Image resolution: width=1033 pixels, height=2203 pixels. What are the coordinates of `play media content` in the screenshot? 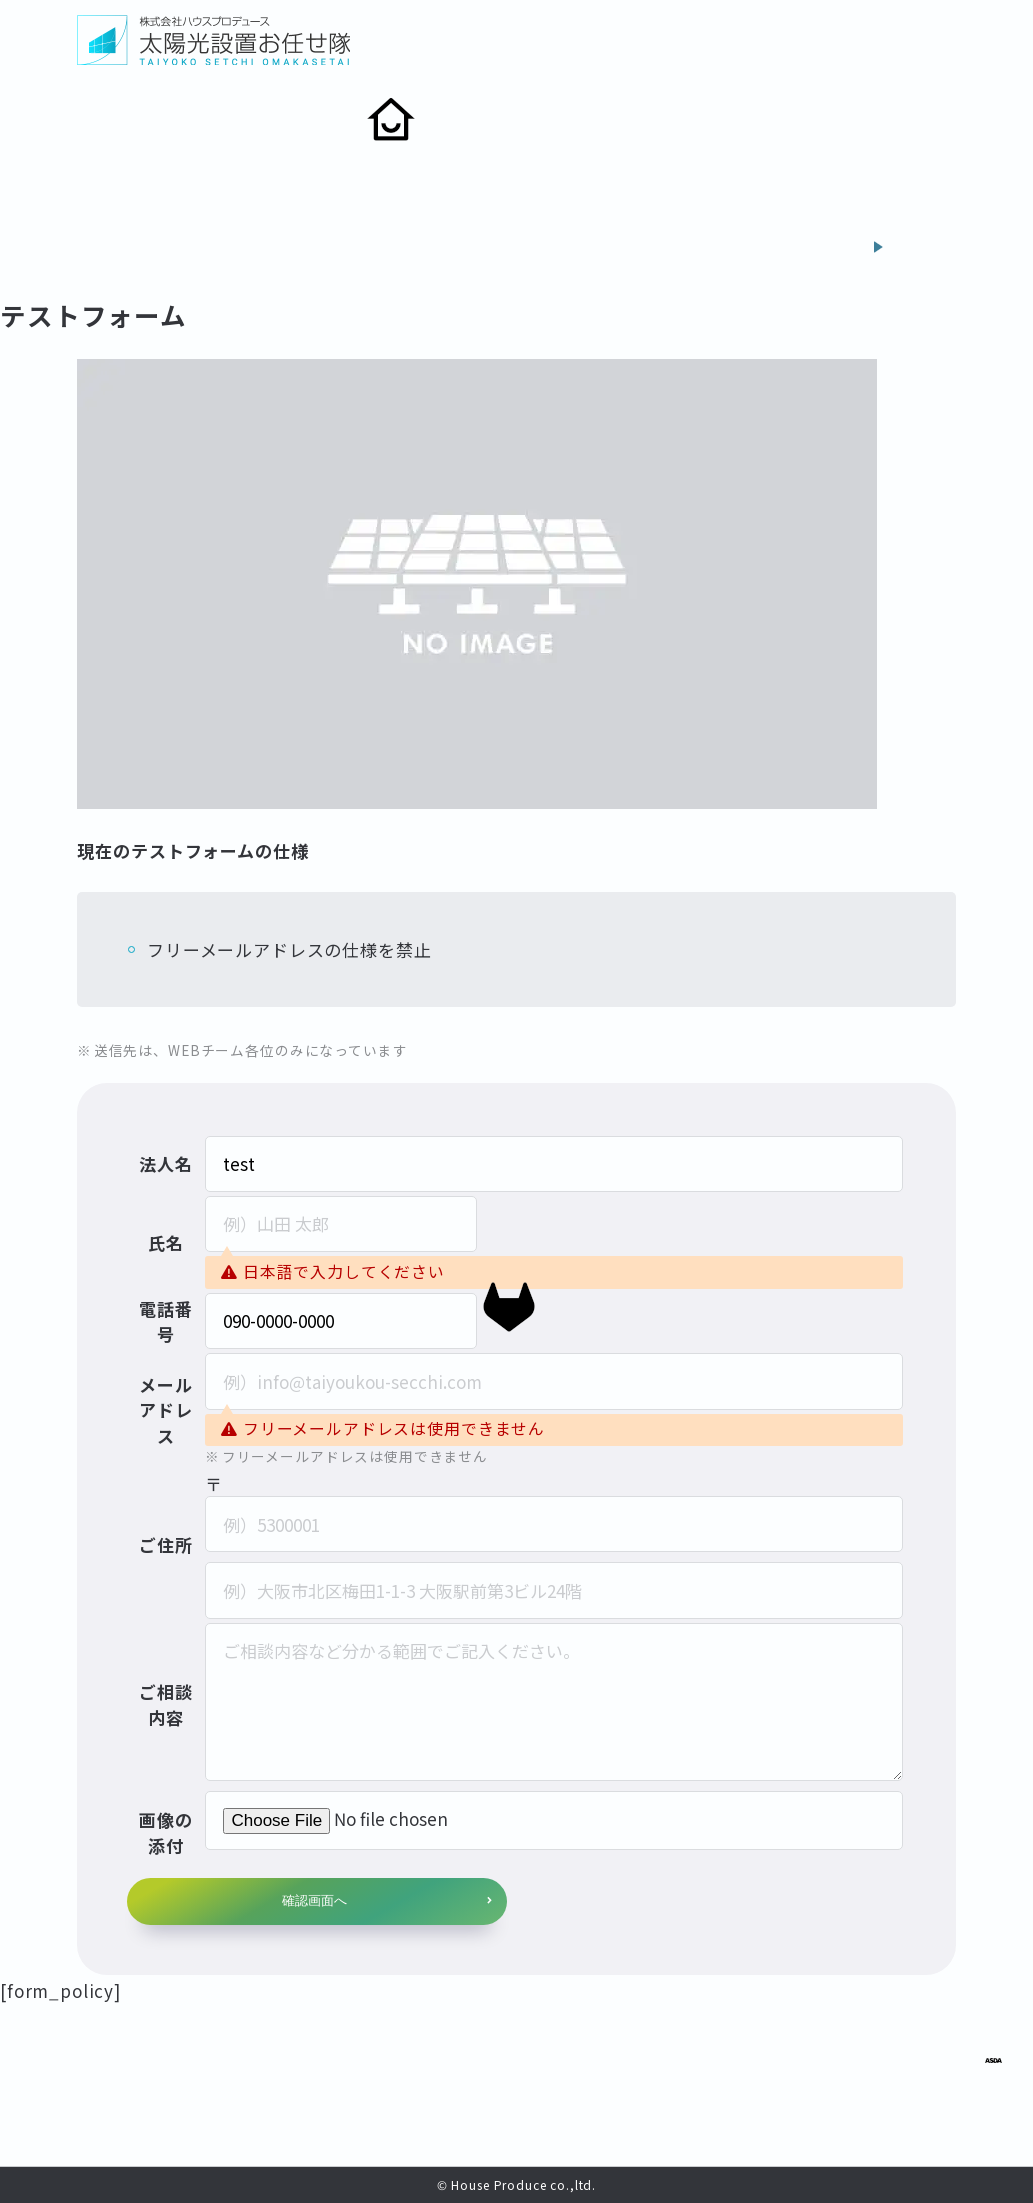 It's located at (877, 247).